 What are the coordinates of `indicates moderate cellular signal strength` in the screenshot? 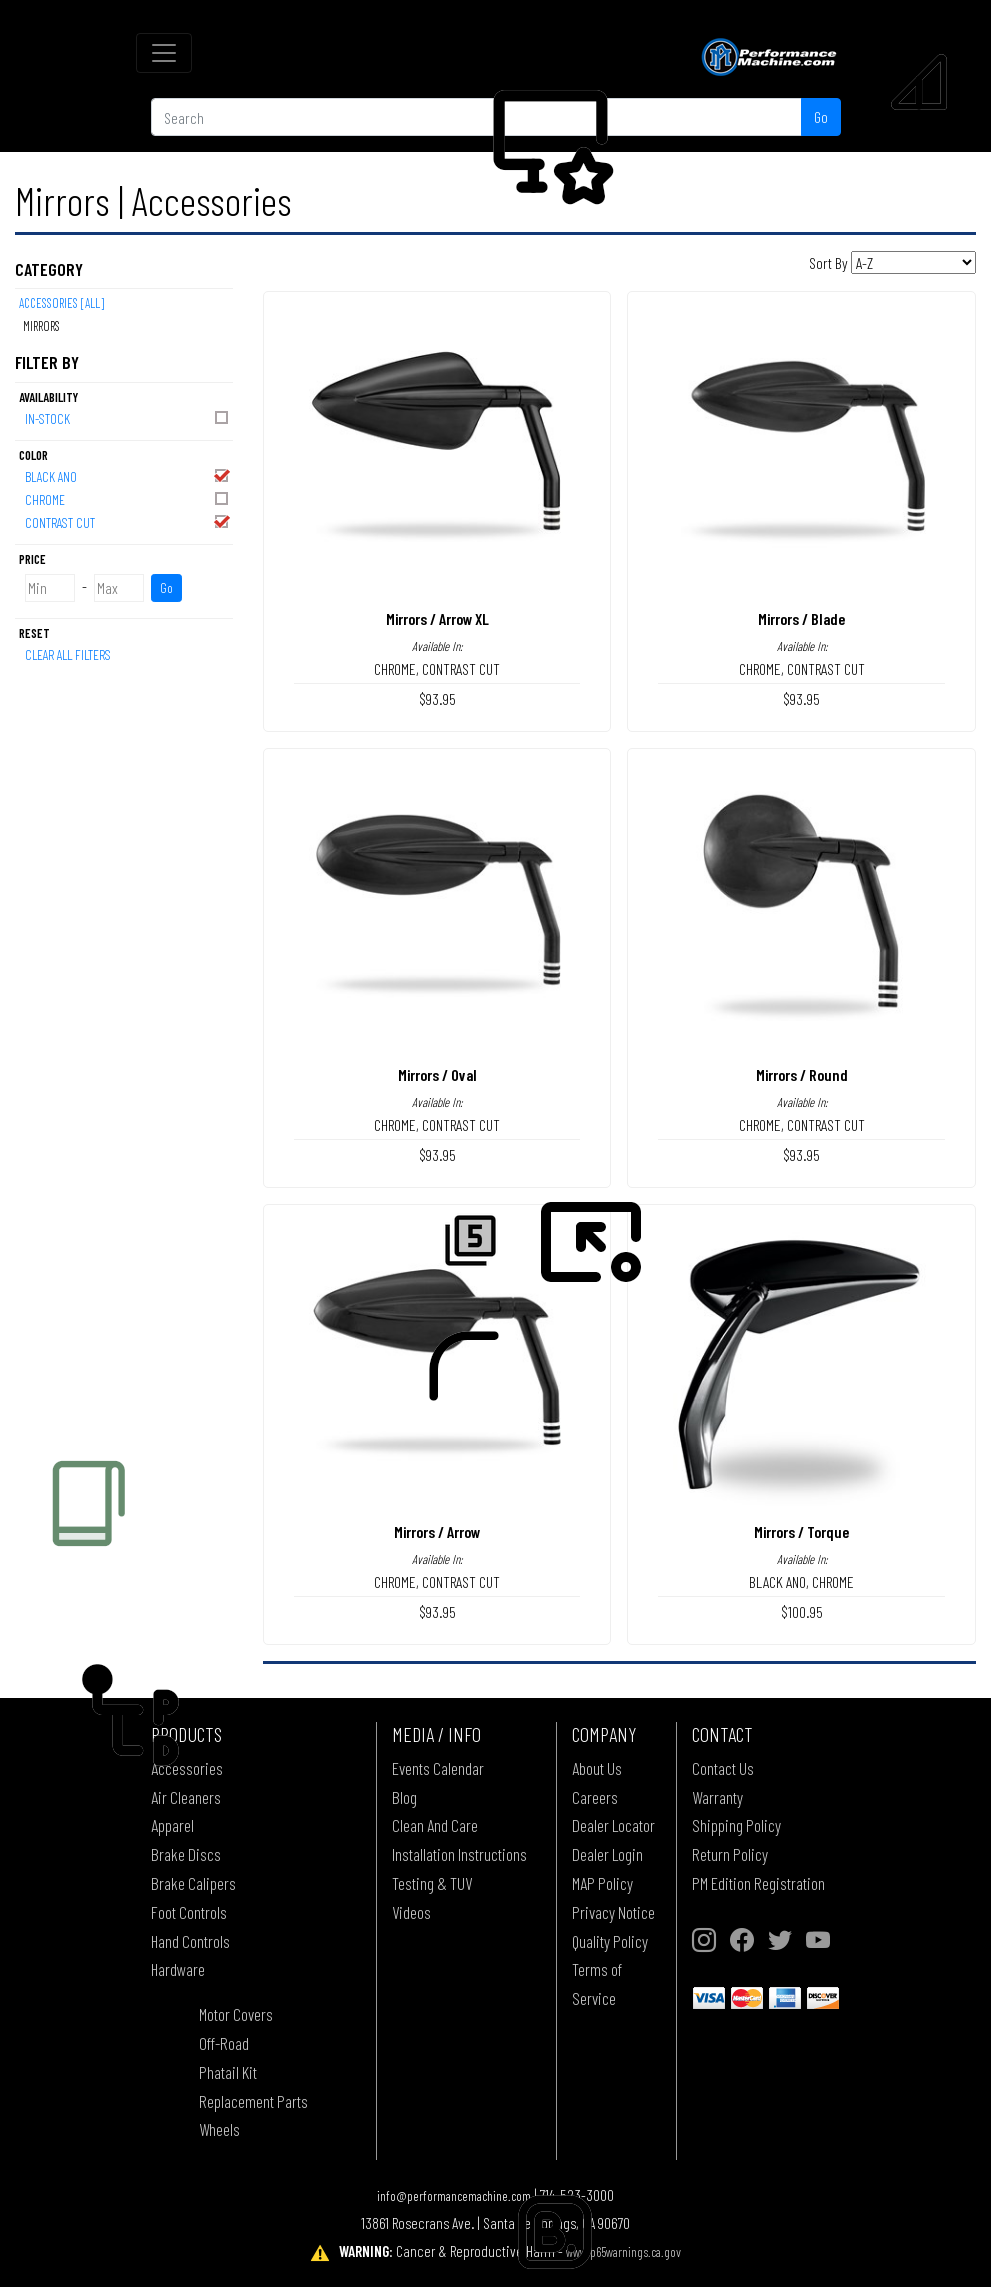 It's located at (919, 82).